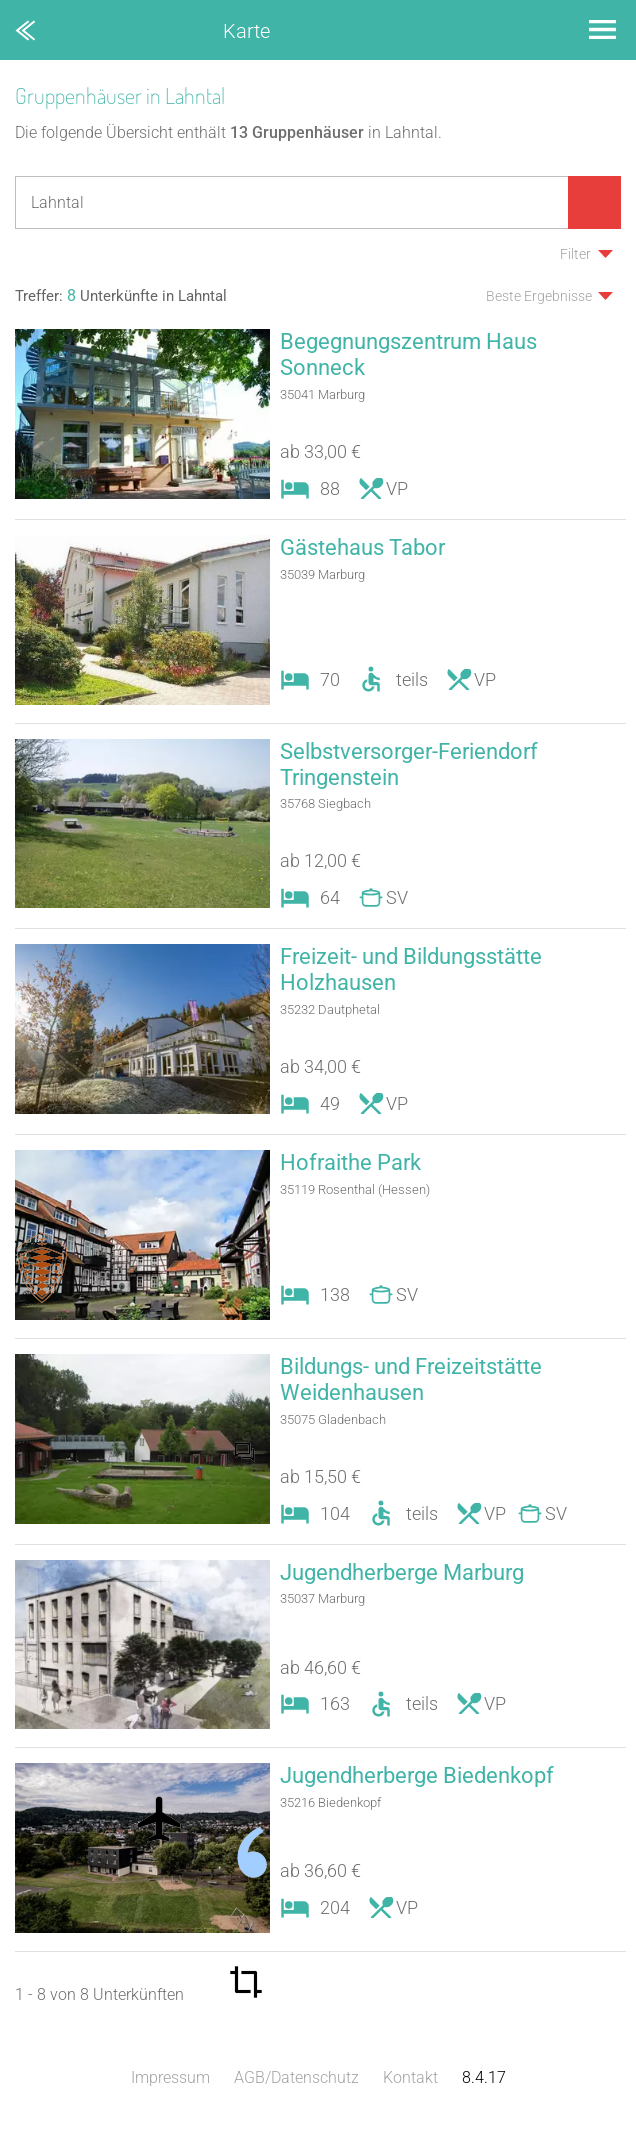 Image resolution: width=636 pixels, height=2133 pixels. Describe the element at coordinates (246, 1982) in the screenshot. I see `crop an image or photo` at that location.